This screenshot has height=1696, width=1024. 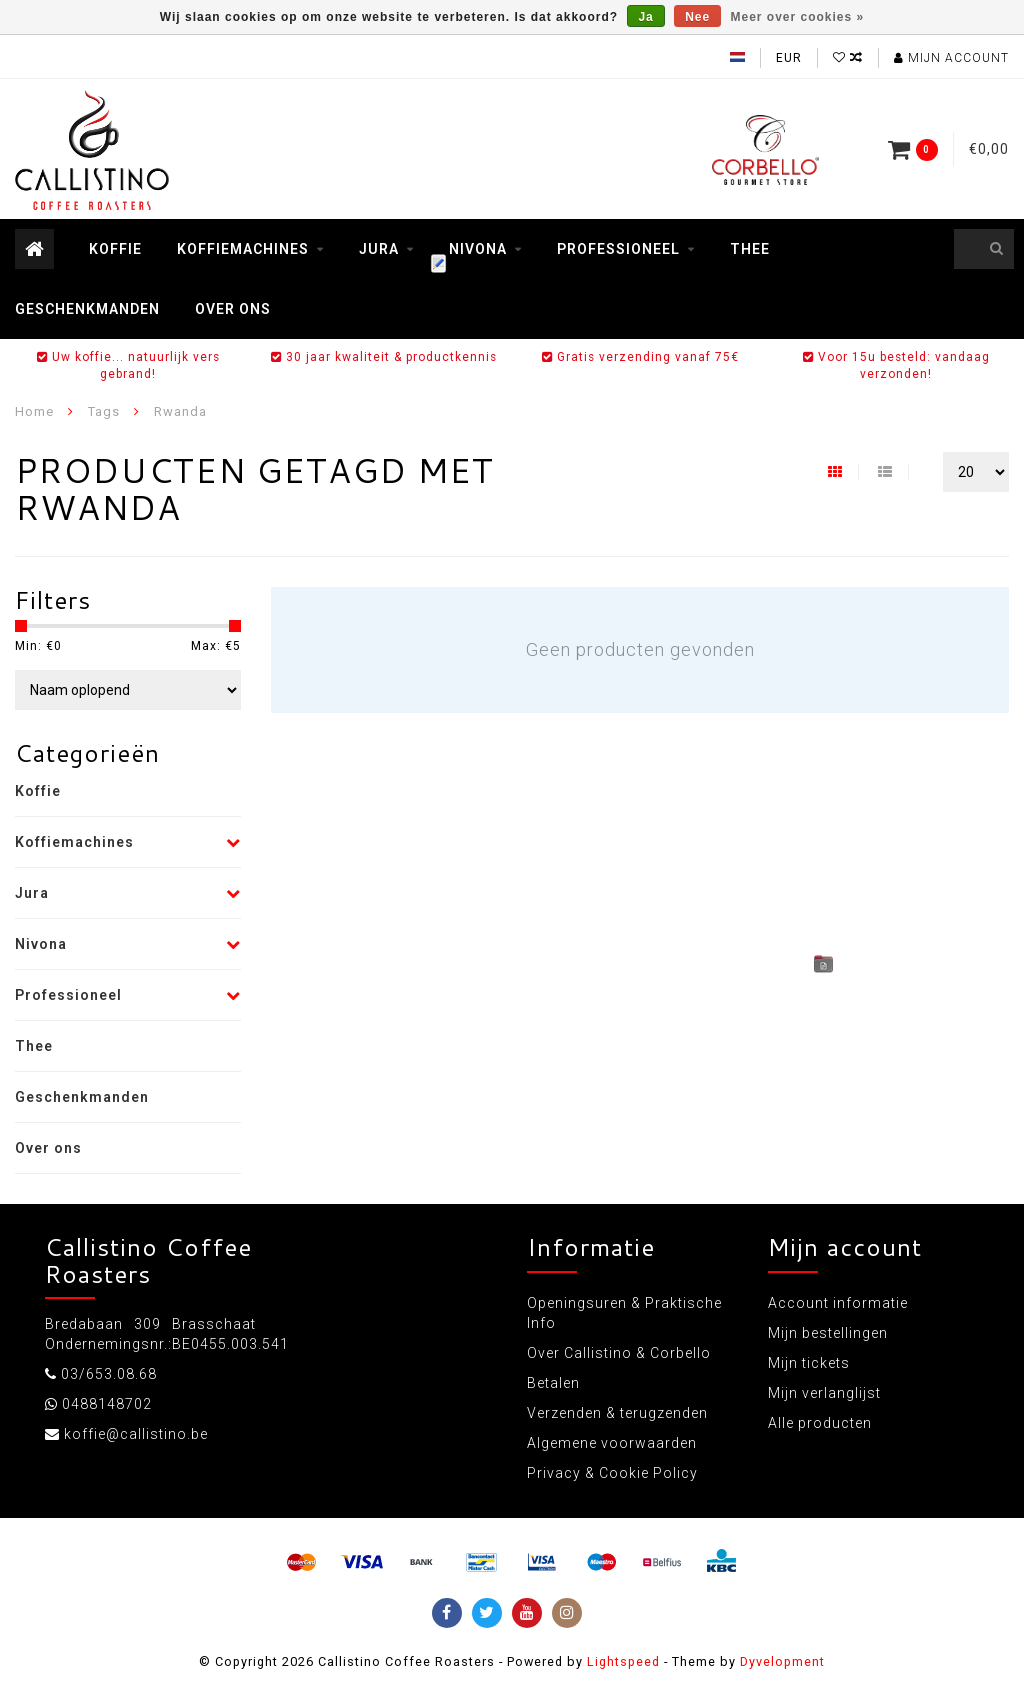 I want to click on open your documents folder, so click(x=823, y=963).